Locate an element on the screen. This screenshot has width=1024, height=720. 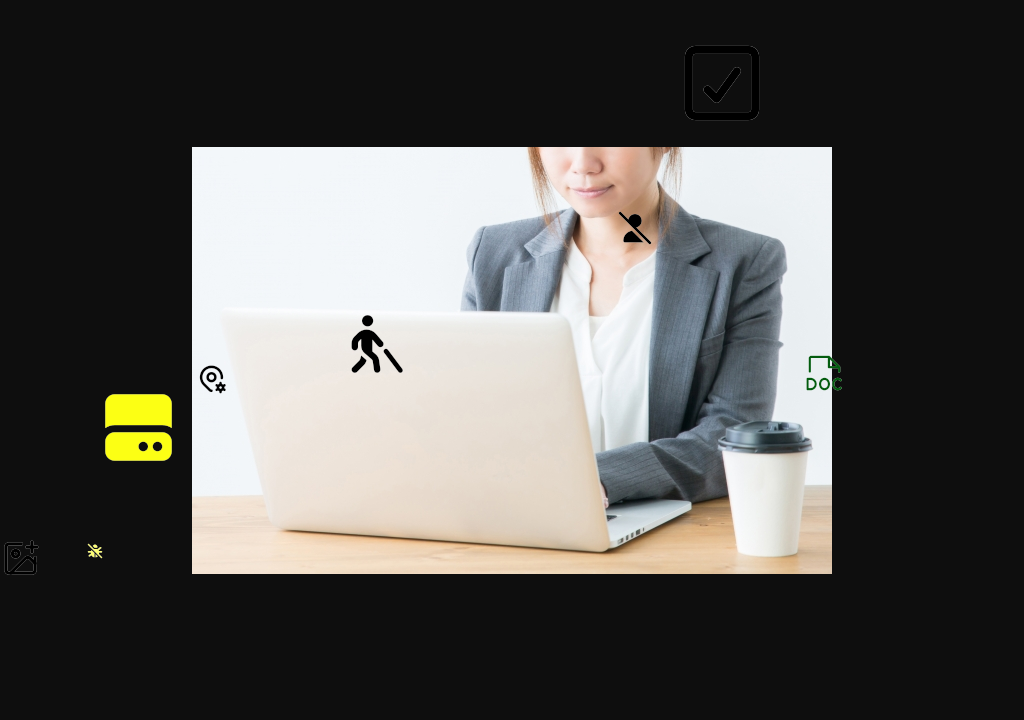
access storage or hard drive settings is located at coordinates (138, 427).